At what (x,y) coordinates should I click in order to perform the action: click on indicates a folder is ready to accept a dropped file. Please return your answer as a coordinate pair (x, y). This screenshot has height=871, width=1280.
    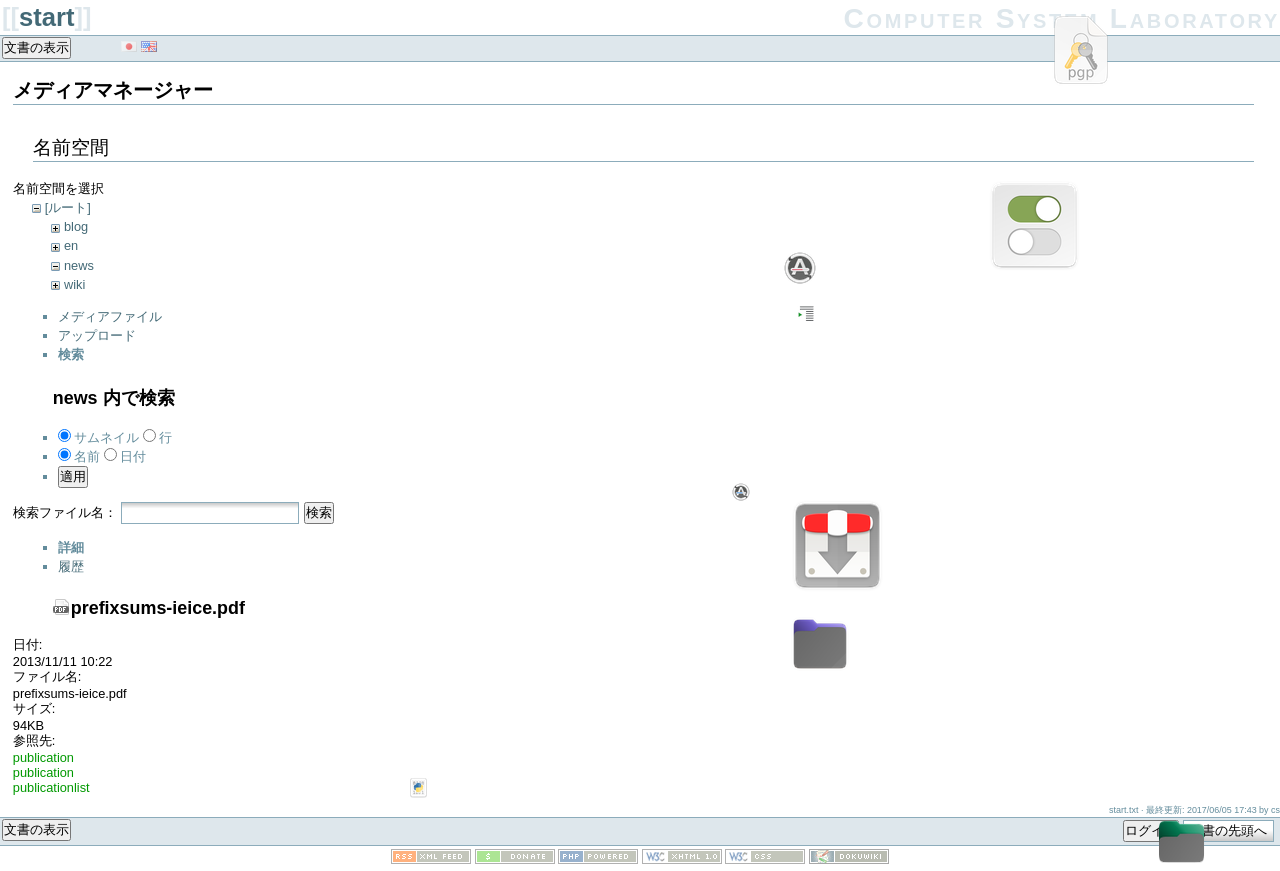
    Looking at the image, I should click on (1181, 841).